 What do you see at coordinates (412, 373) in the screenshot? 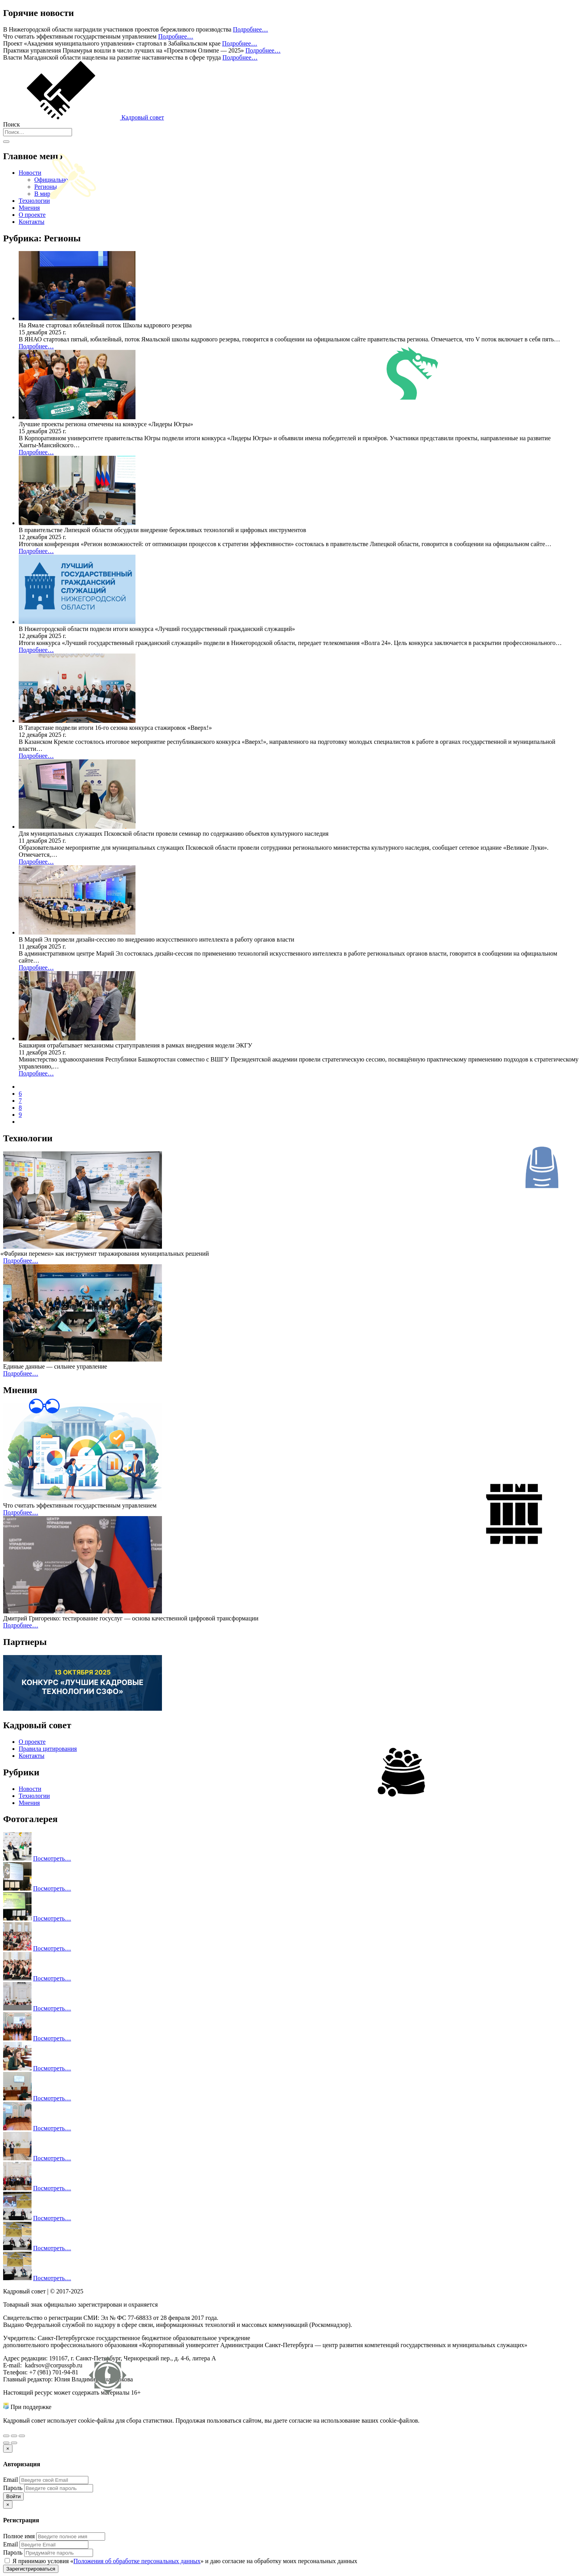
I see `select sea serpent creature in game` at bounding box center [412, 373].